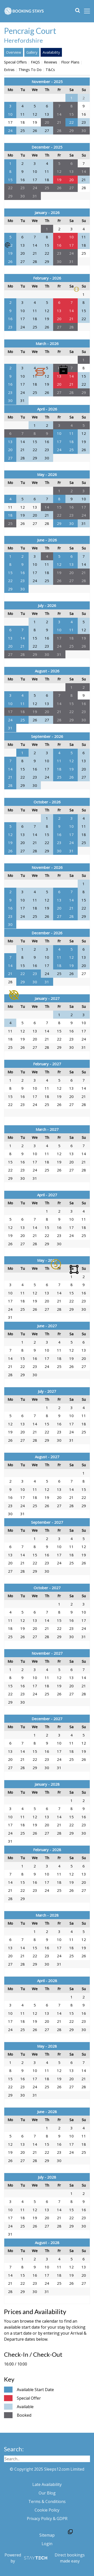 This screenshot has width=94, height=2576. What do you see at coordinates (14, 995) in the screenshot?
I see `disable football/soccer notifications` at bounding box center [14, 995].